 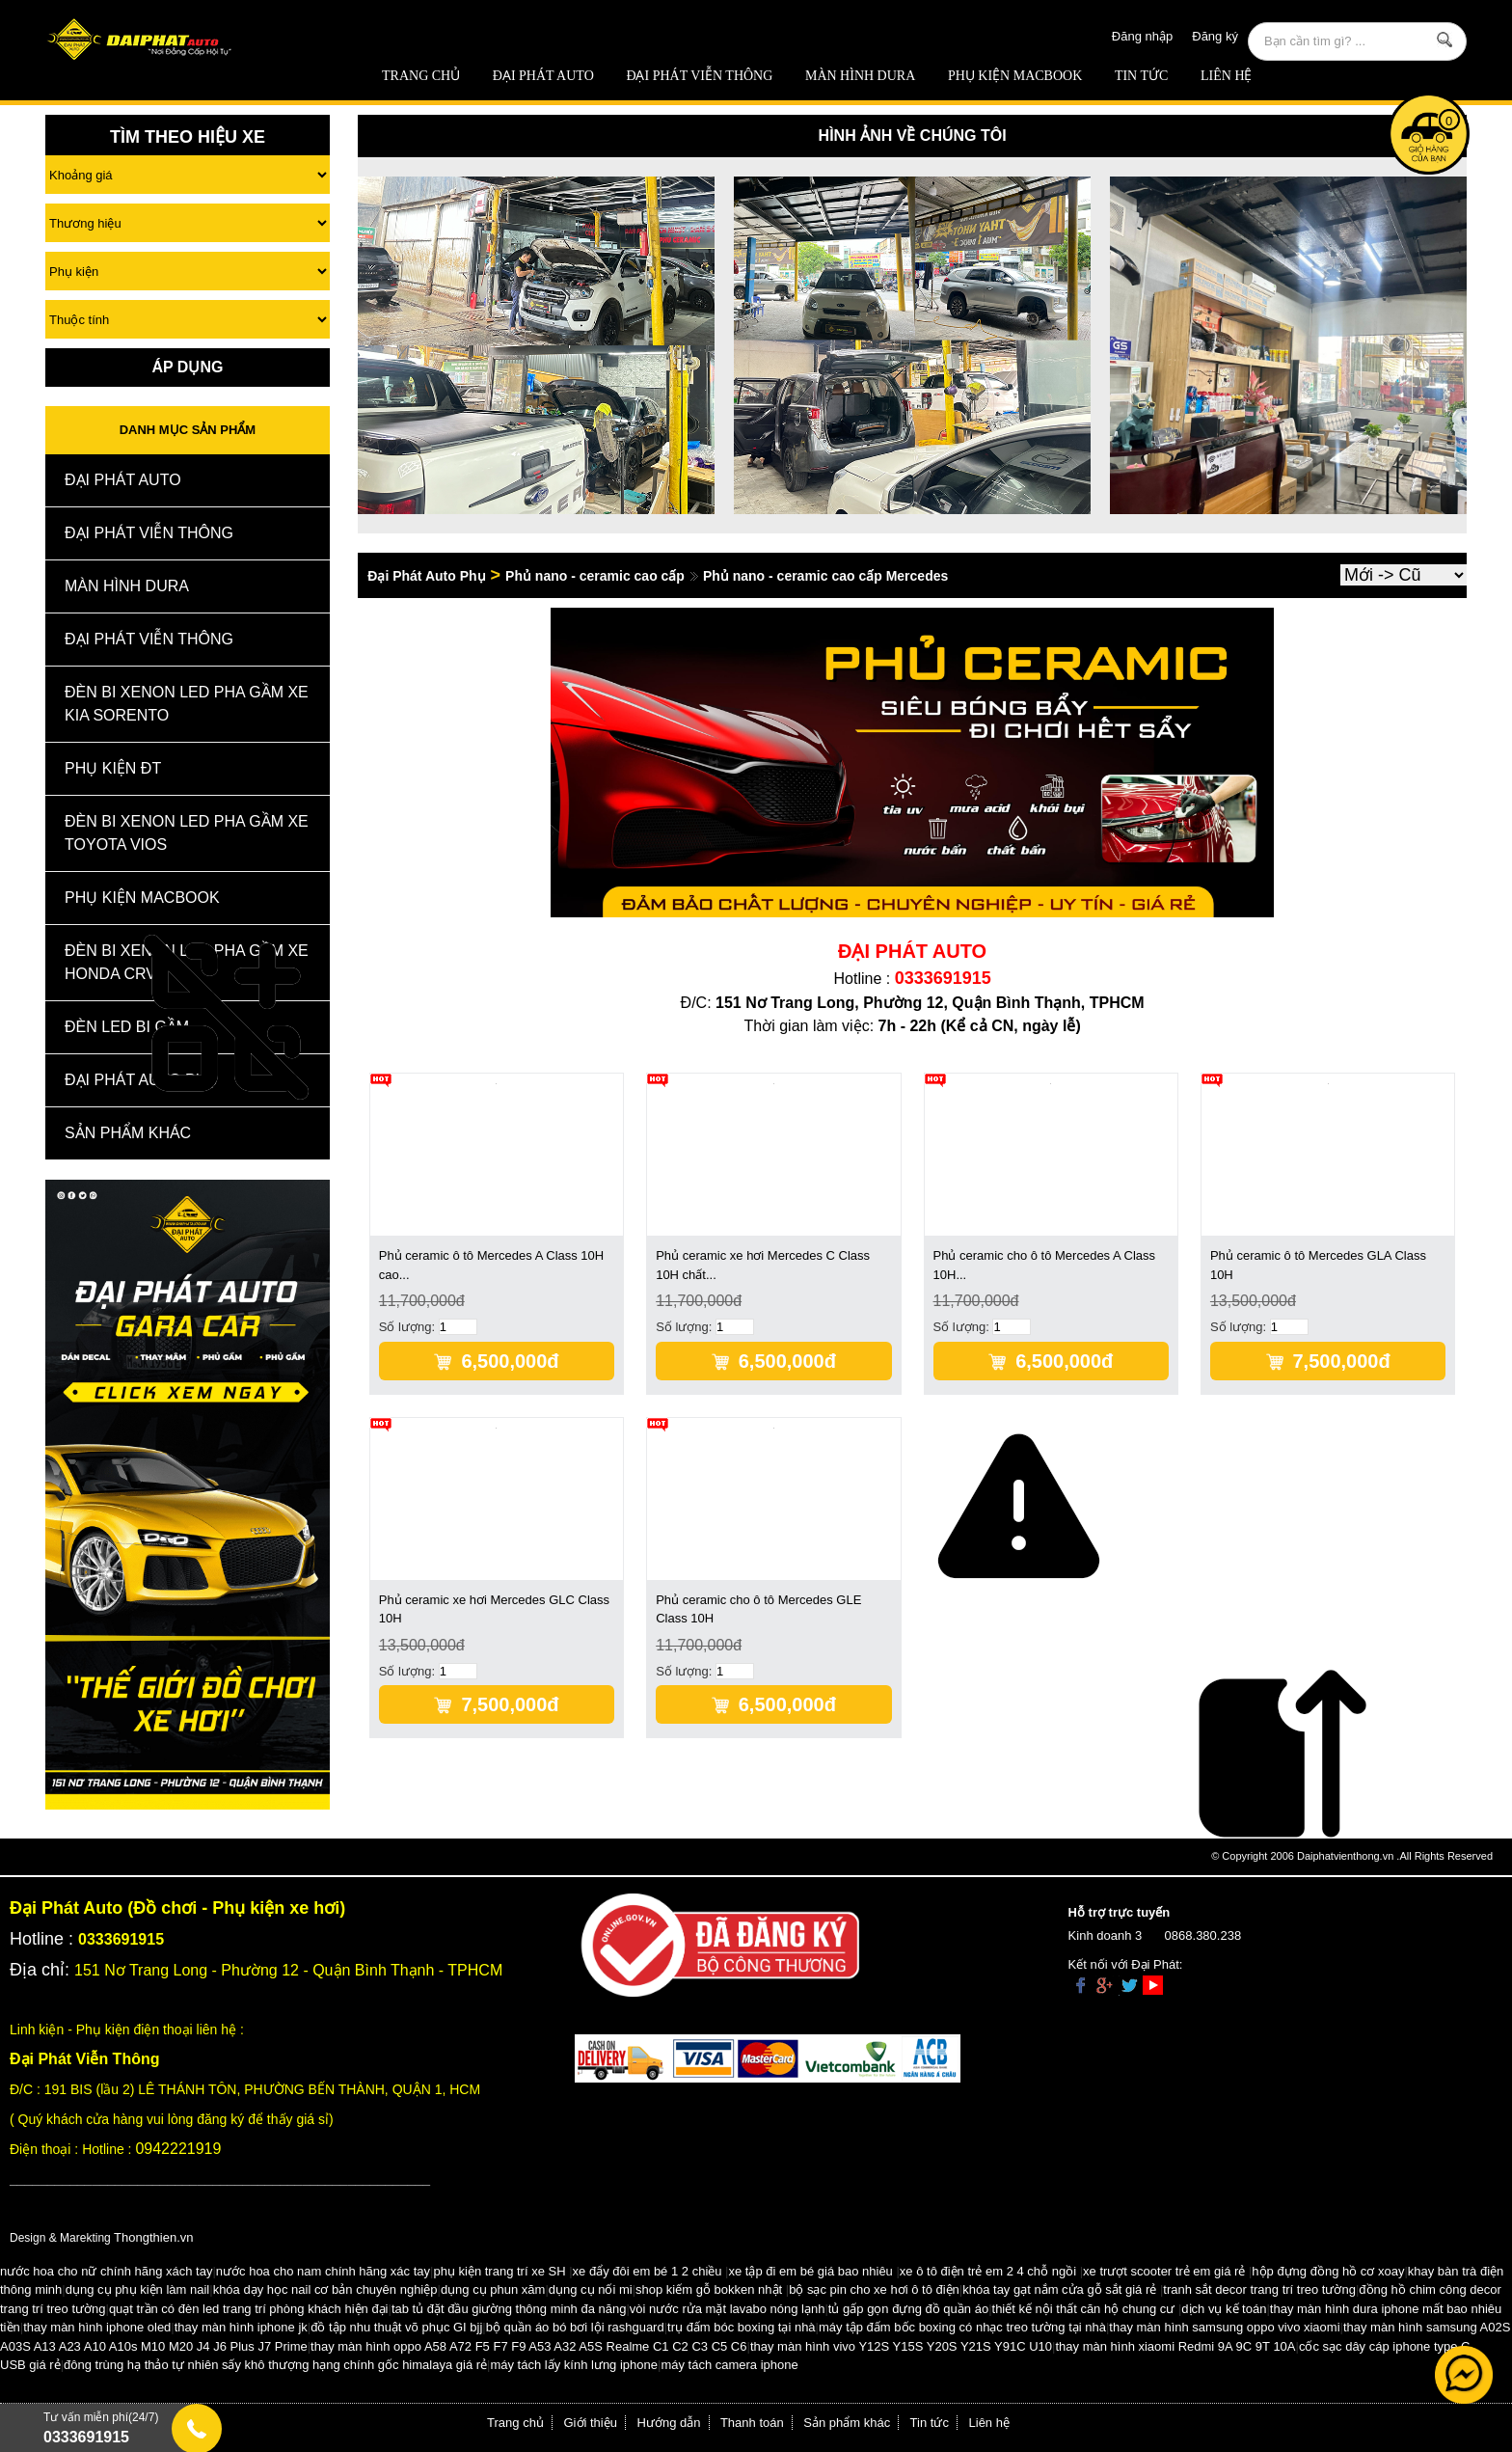 What do you see at coordinates (226, 1017) in the screenshot?
I see `apps or widgets are disabled` at bounding box center [226, 1017].